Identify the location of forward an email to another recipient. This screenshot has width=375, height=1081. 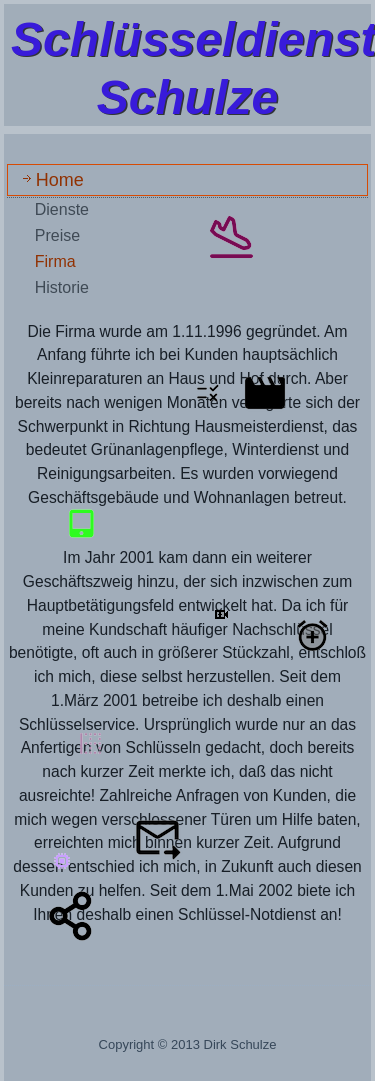
(157, 837).